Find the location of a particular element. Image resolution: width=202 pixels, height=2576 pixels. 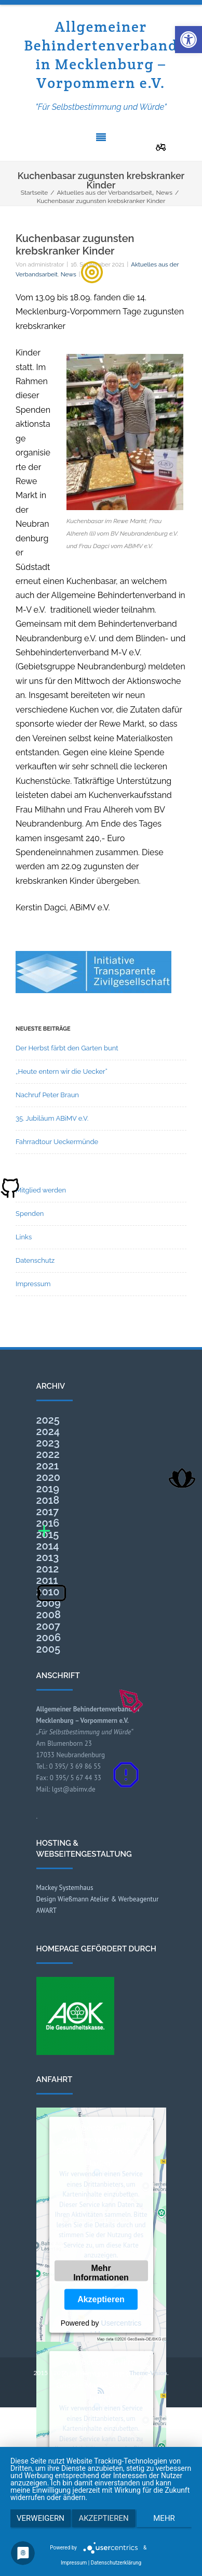

set a goal or target is located at coordinates (92, 272).